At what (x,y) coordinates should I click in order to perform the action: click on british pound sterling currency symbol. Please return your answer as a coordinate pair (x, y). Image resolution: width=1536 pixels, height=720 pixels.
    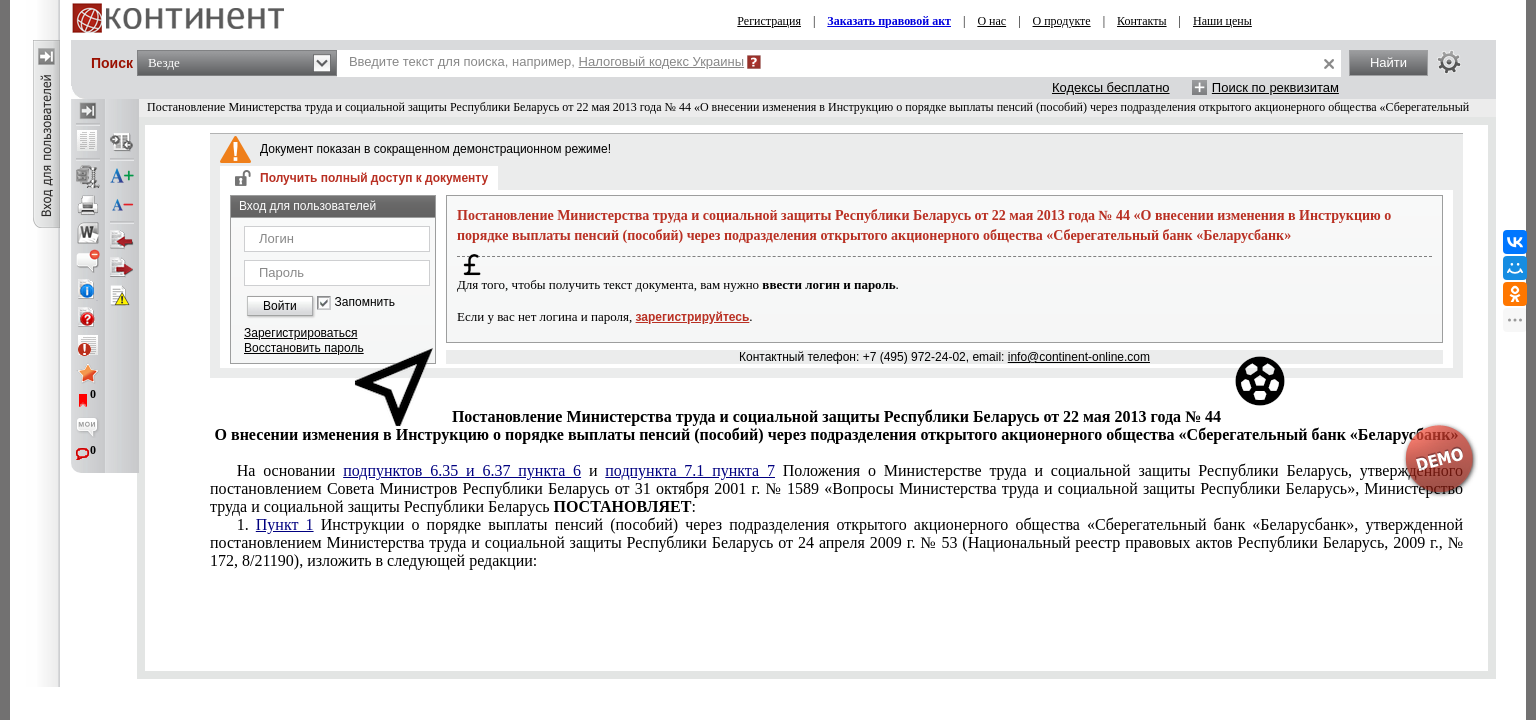
    Looking at the image, I should click on (473, 265).